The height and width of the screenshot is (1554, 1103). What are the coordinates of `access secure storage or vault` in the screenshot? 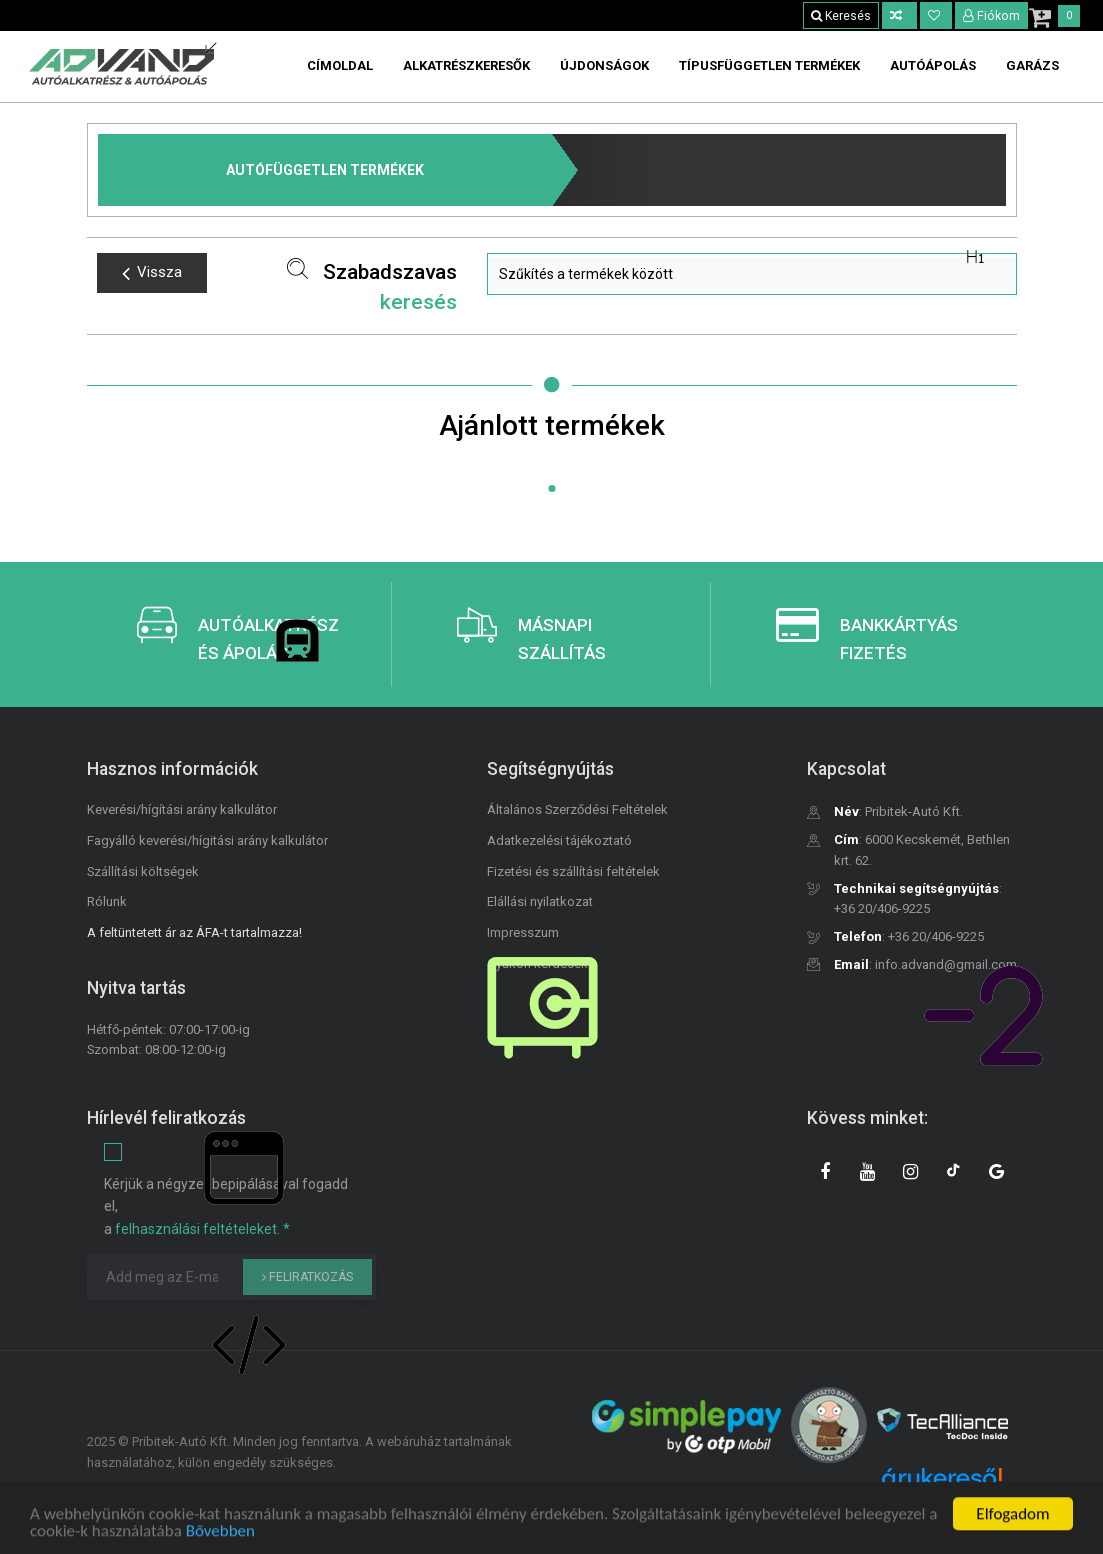 It's located at (542, 1003).